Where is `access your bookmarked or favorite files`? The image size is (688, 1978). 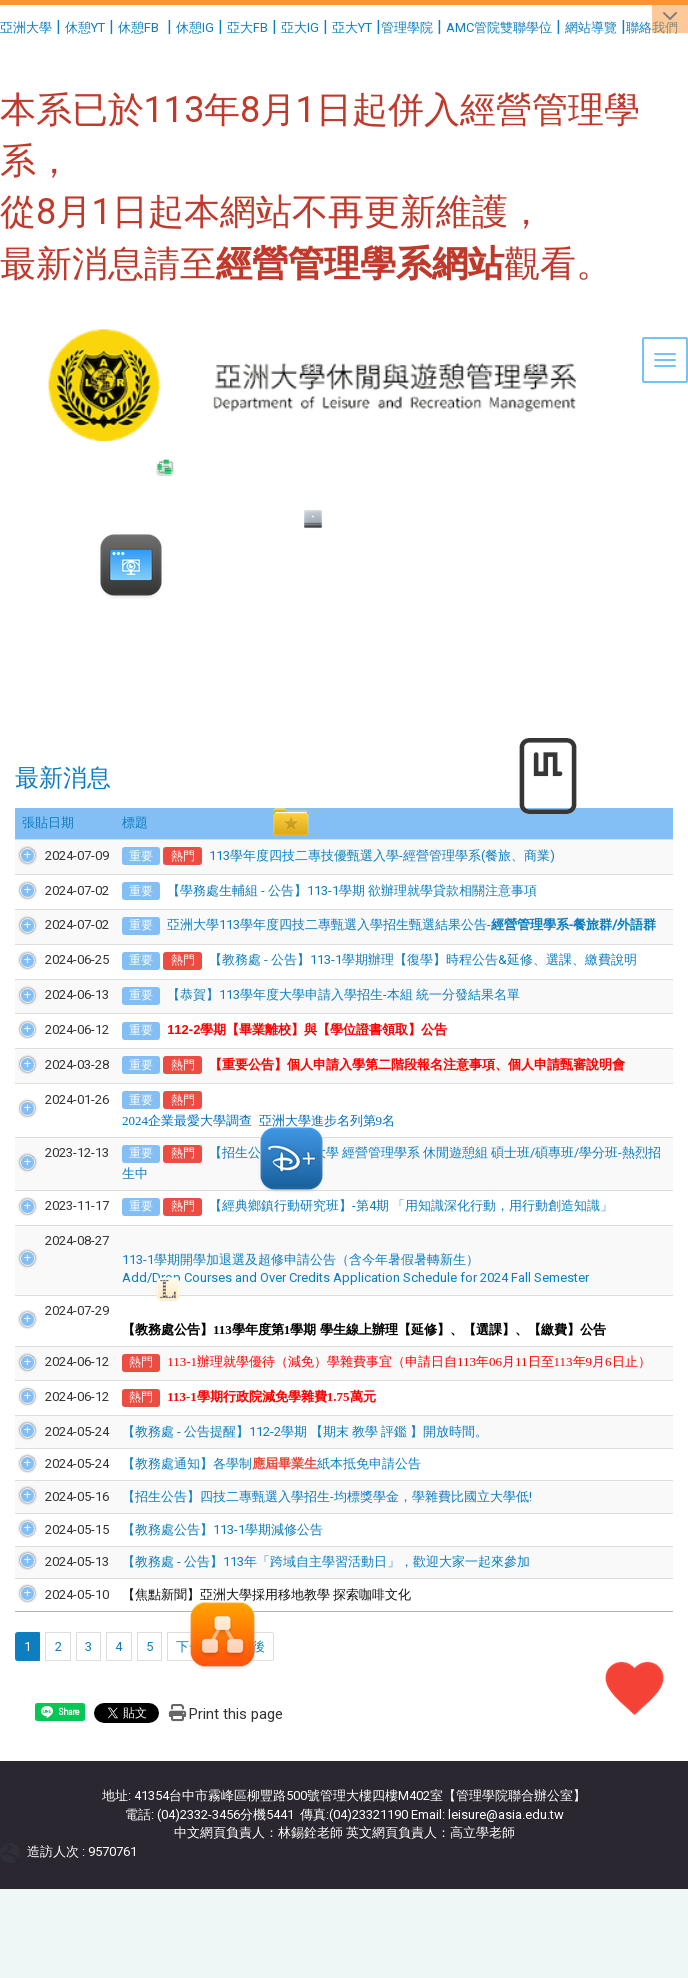 access your bookmarked or favorite files is located at coordinates (291, 822).